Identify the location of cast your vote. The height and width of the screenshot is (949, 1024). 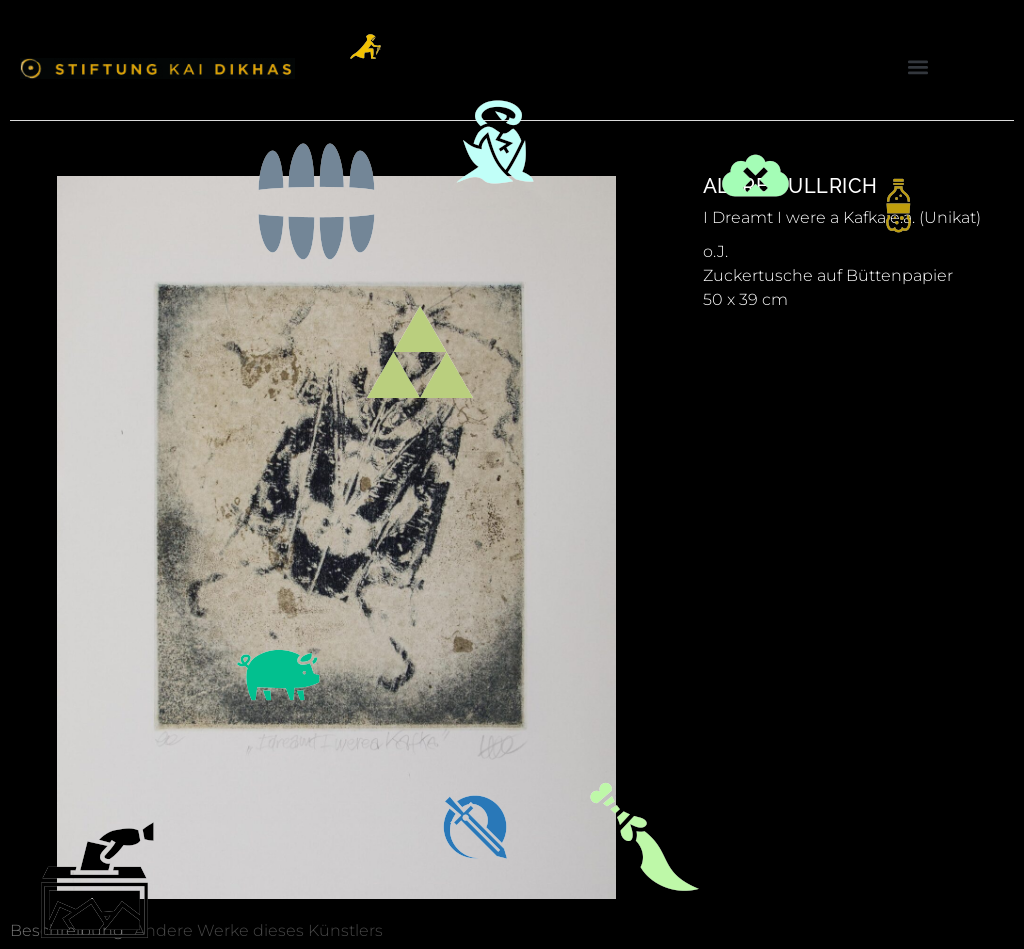
(94, 880).